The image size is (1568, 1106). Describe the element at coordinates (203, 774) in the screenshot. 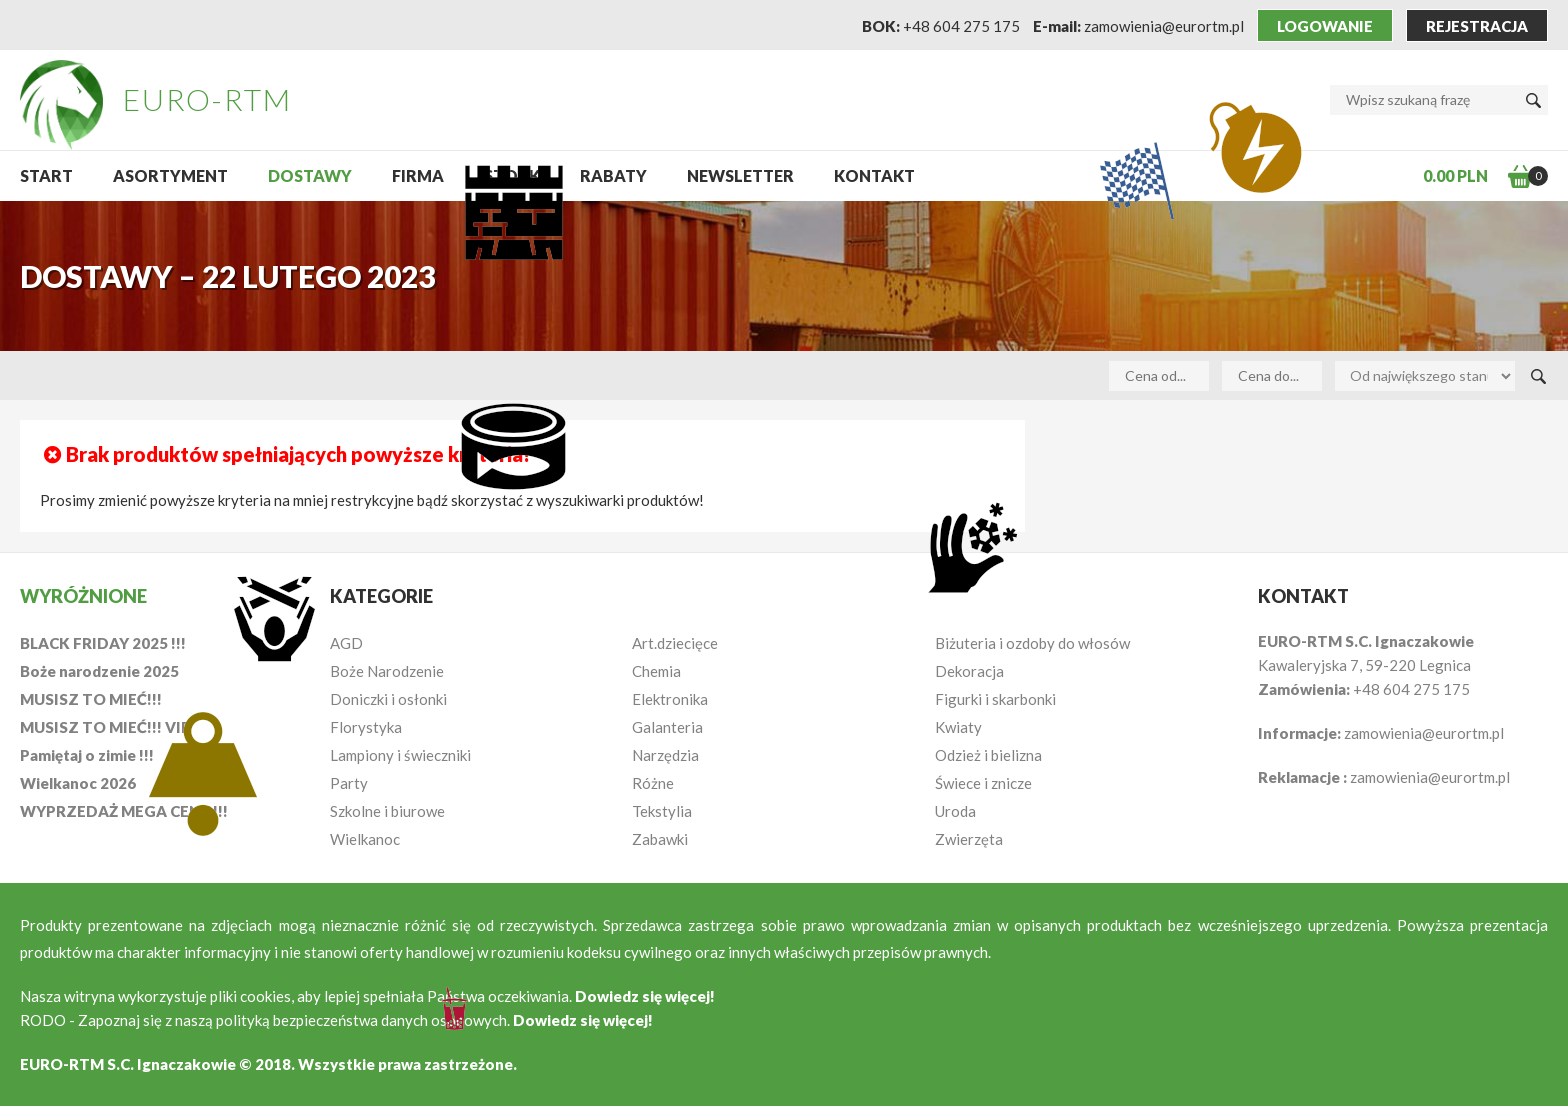

I see `indicates a crushing or weight-based attack in a game` at that location.